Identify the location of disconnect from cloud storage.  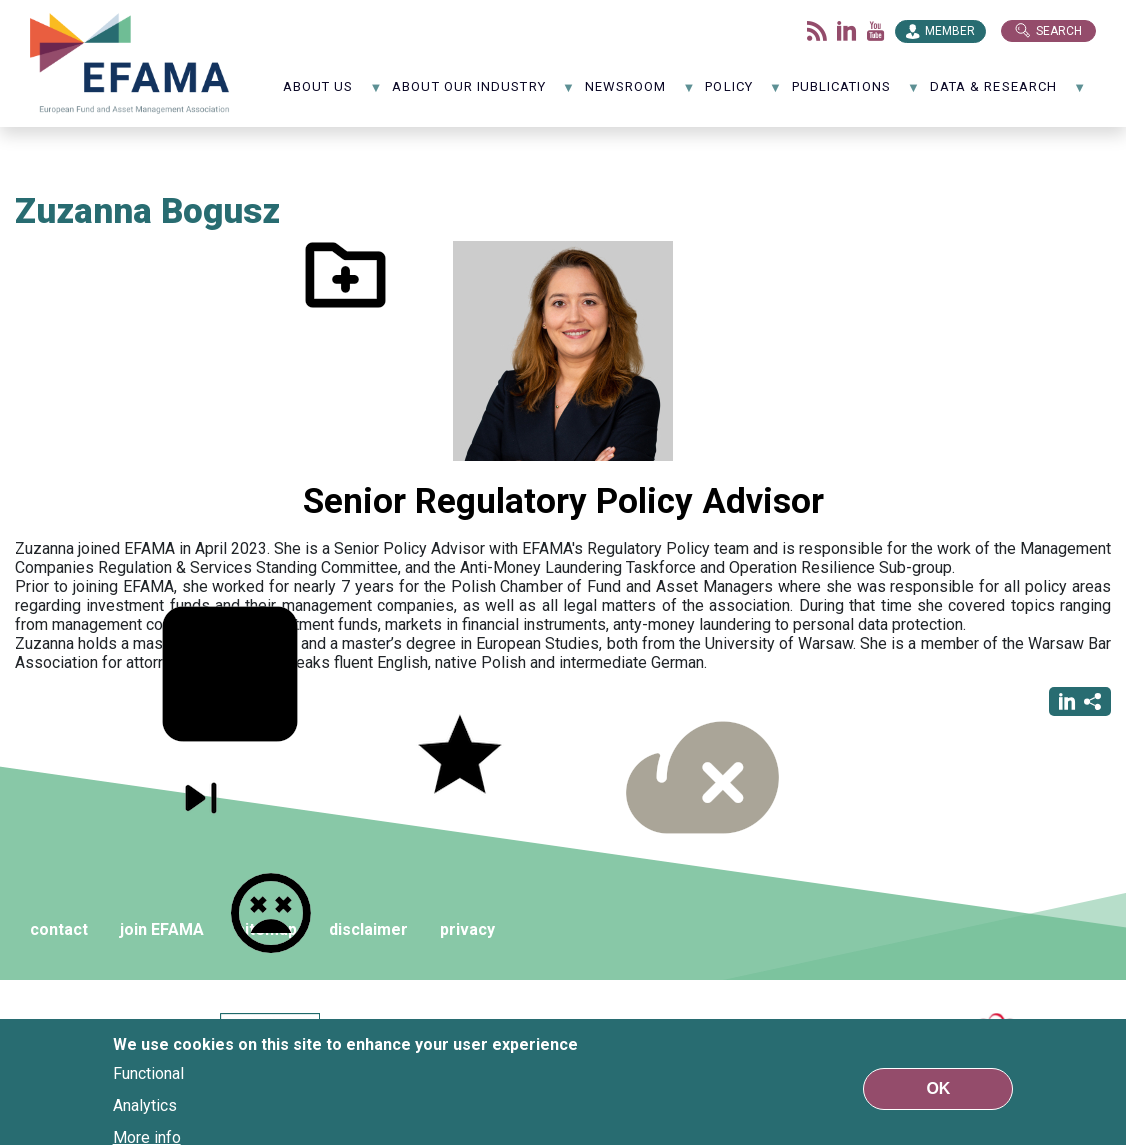
(702, 777).